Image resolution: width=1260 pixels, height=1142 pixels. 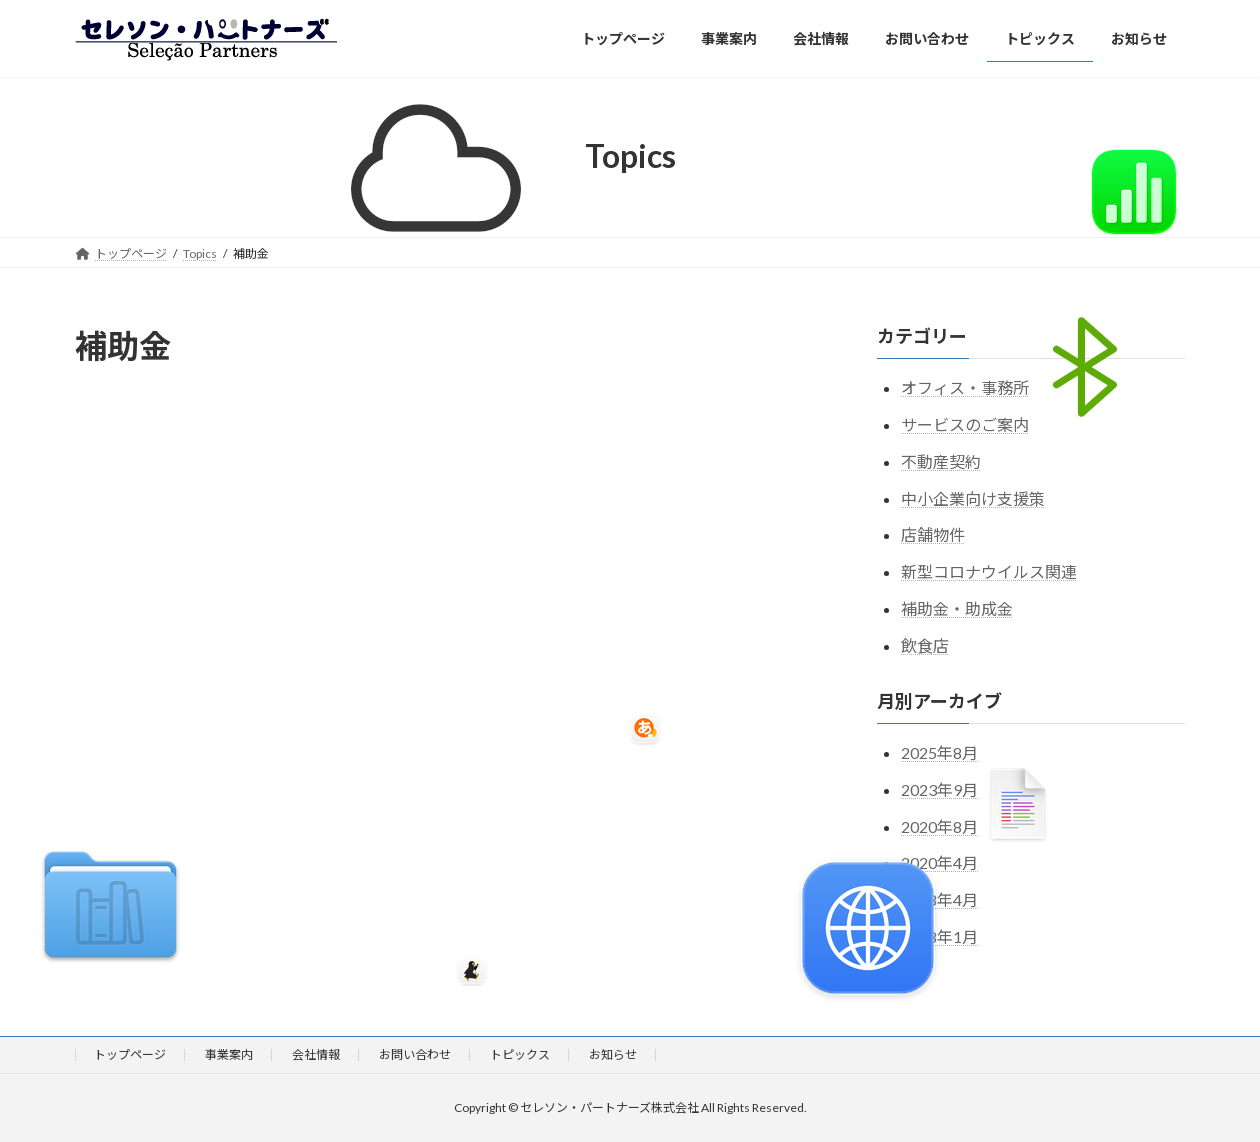 What do you see at coordinates (472, 971) in the screenshot?
I see `launch supertux game` at bounding box center [472, 971].